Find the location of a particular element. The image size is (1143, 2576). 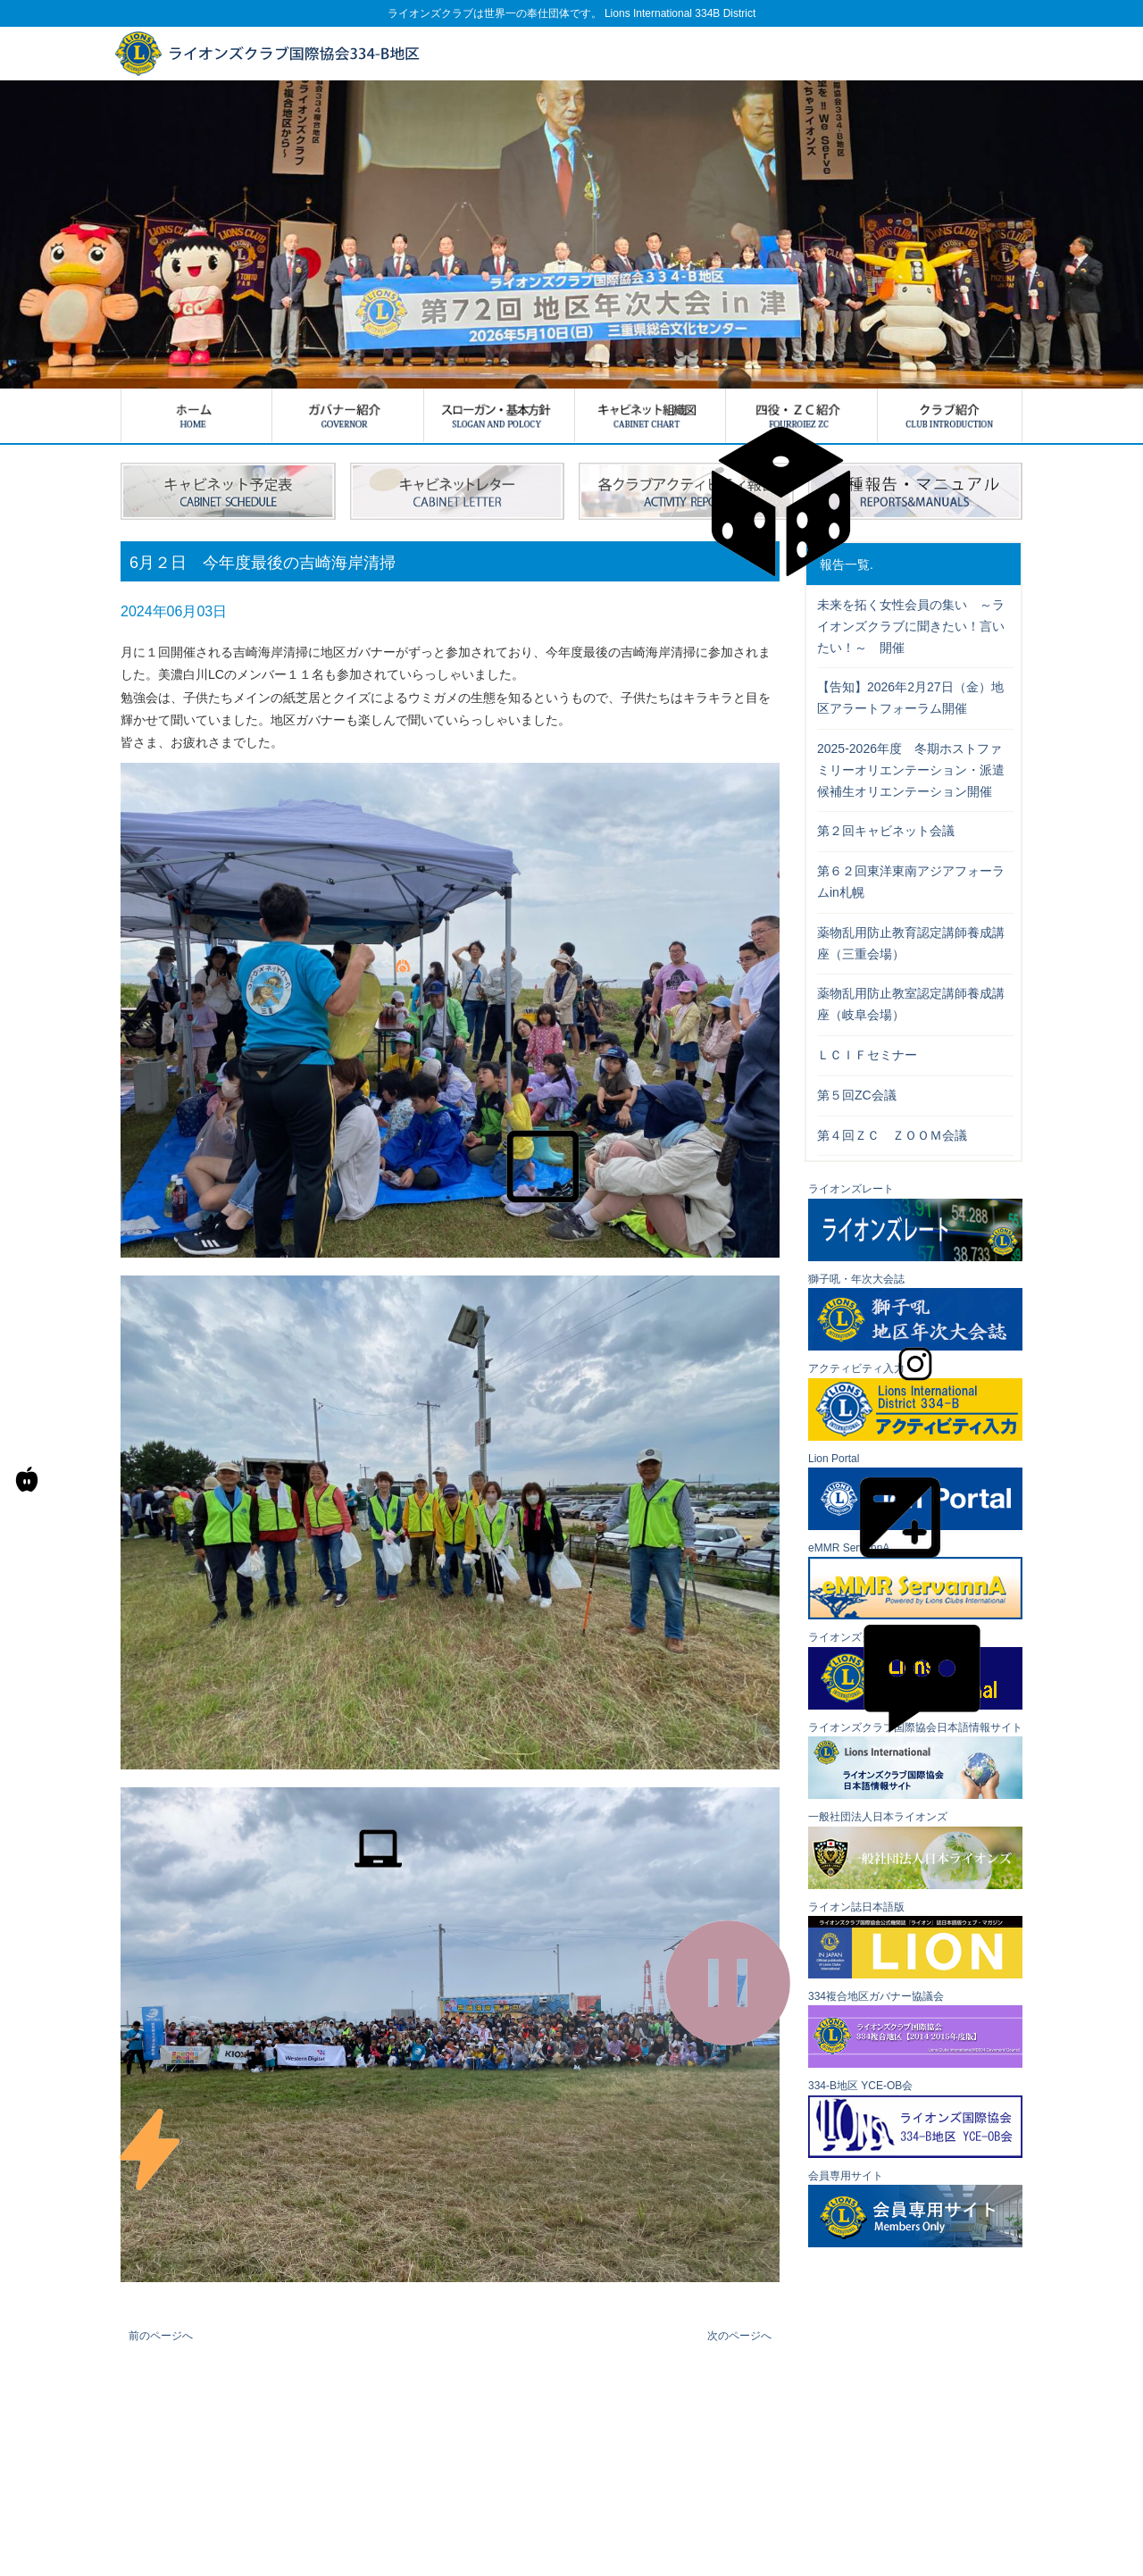

stop media playback is located at coordinates (543, 1167).